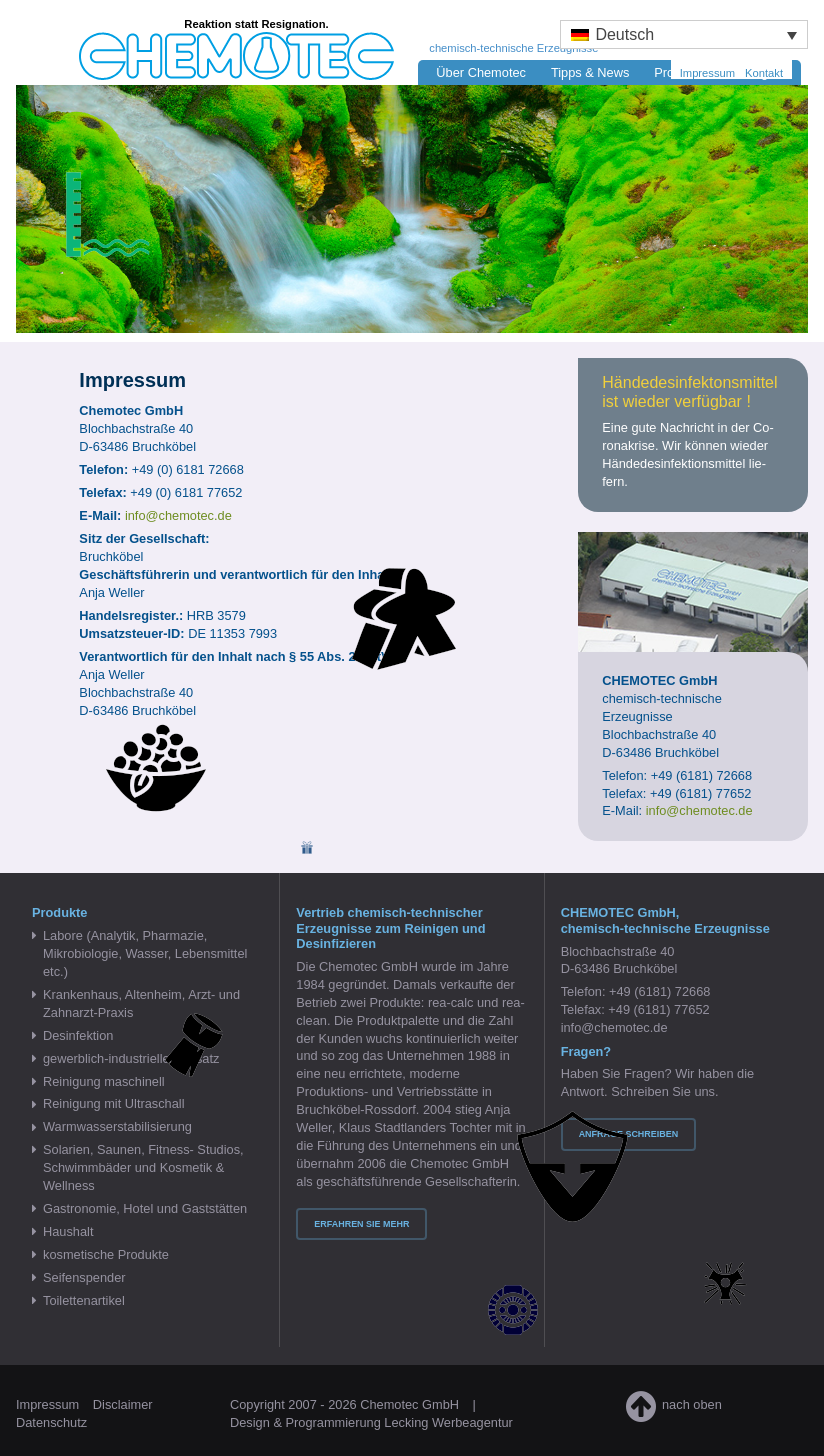 The width and height of the screenshot is (824, 1456). What do you see at coordinates (194, 1045) in the screenshot?
I see `celebrate an achievement or milestone` at bounding box center [194, 1045].